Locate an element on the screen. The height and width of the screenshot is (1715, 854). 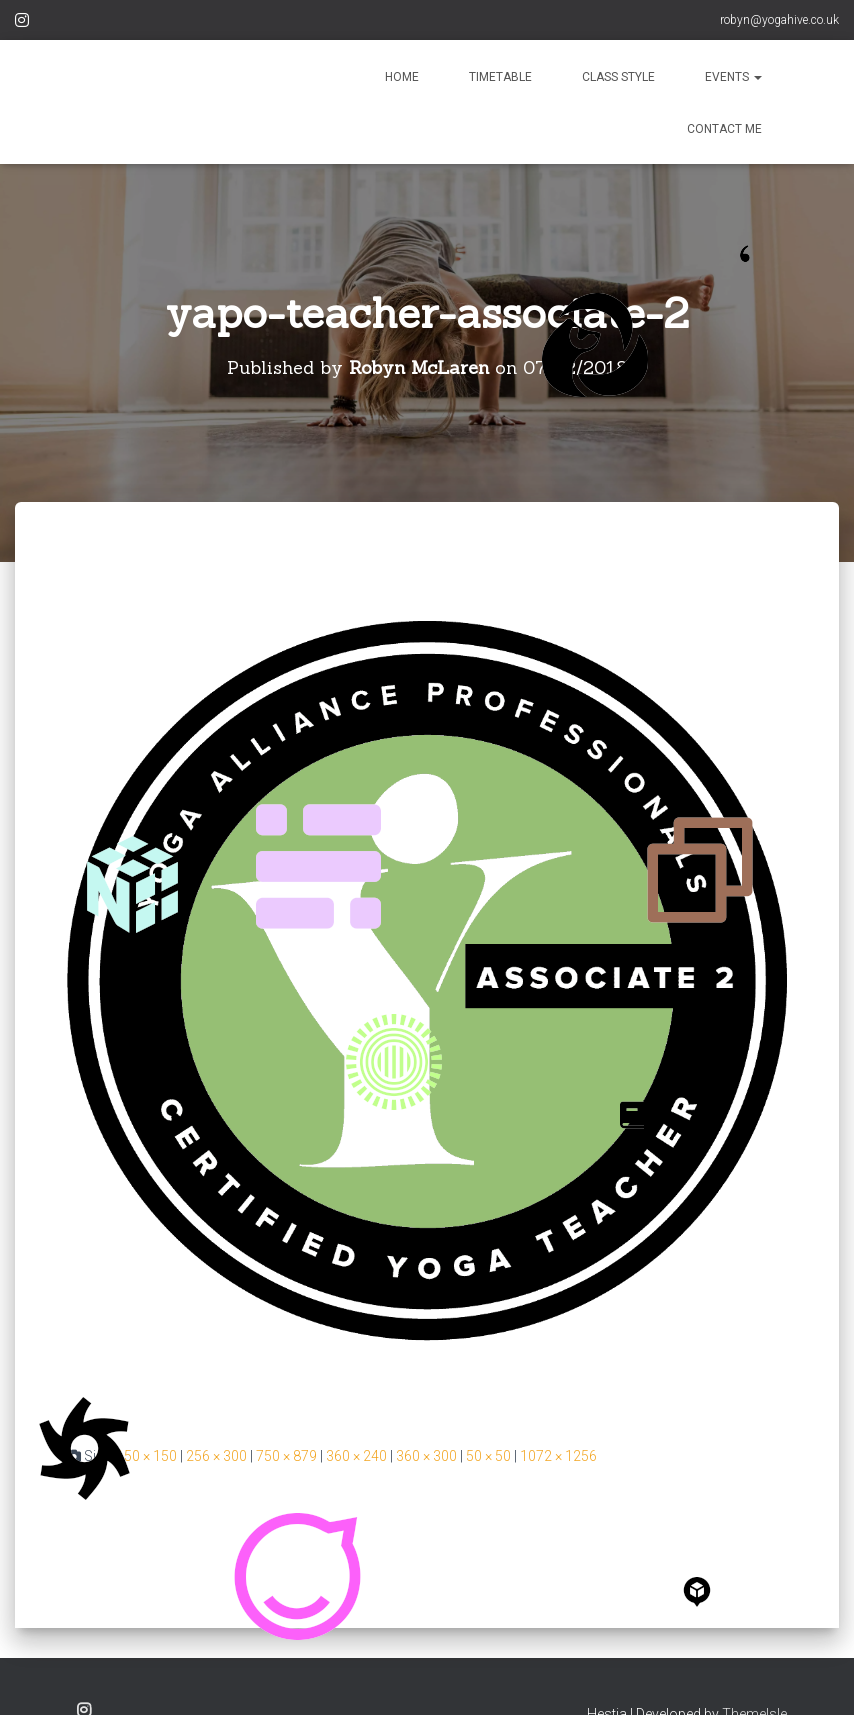
open a book or reading app is located at coordinates (632, 1115).